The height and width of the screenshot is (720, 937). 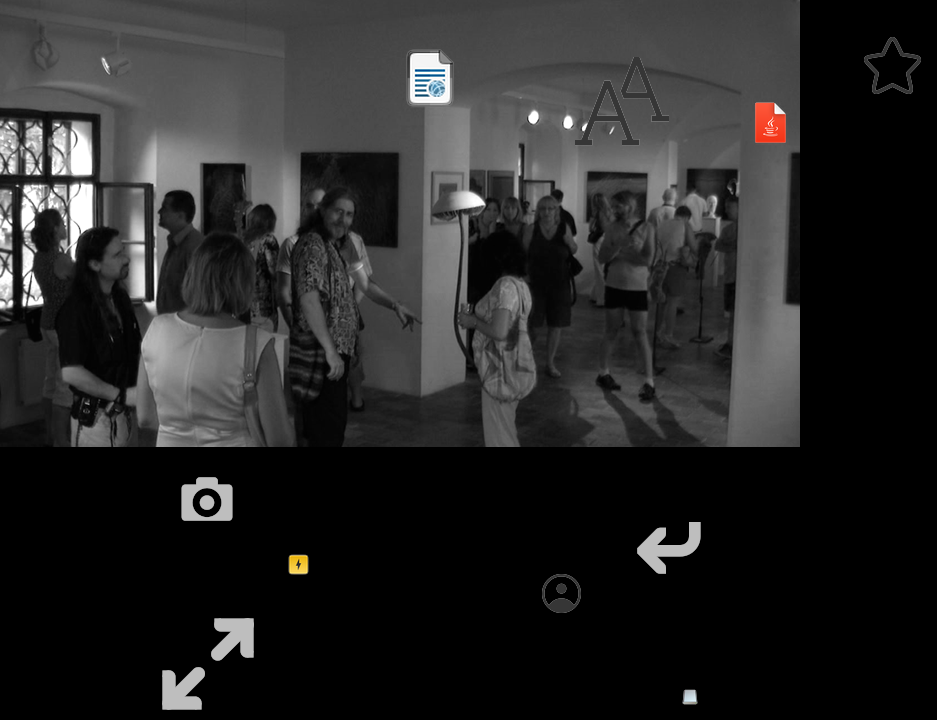 What do you see at coordinates (690, 697) in the screenshot?
I see `removable storage device connected` at bounding box center [690, 697].